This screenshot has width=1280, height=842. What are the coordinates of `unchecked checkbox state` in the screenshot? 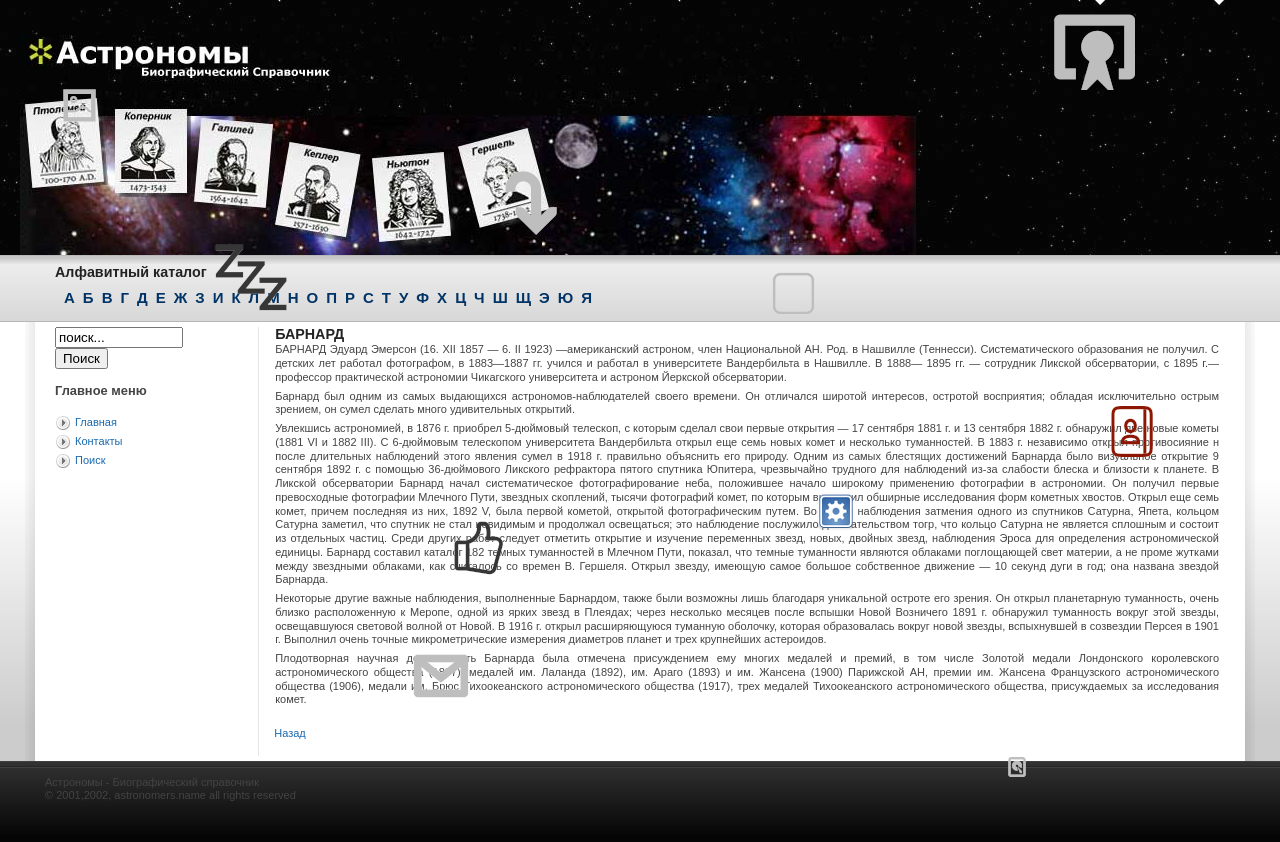 It's located at (793, 293).